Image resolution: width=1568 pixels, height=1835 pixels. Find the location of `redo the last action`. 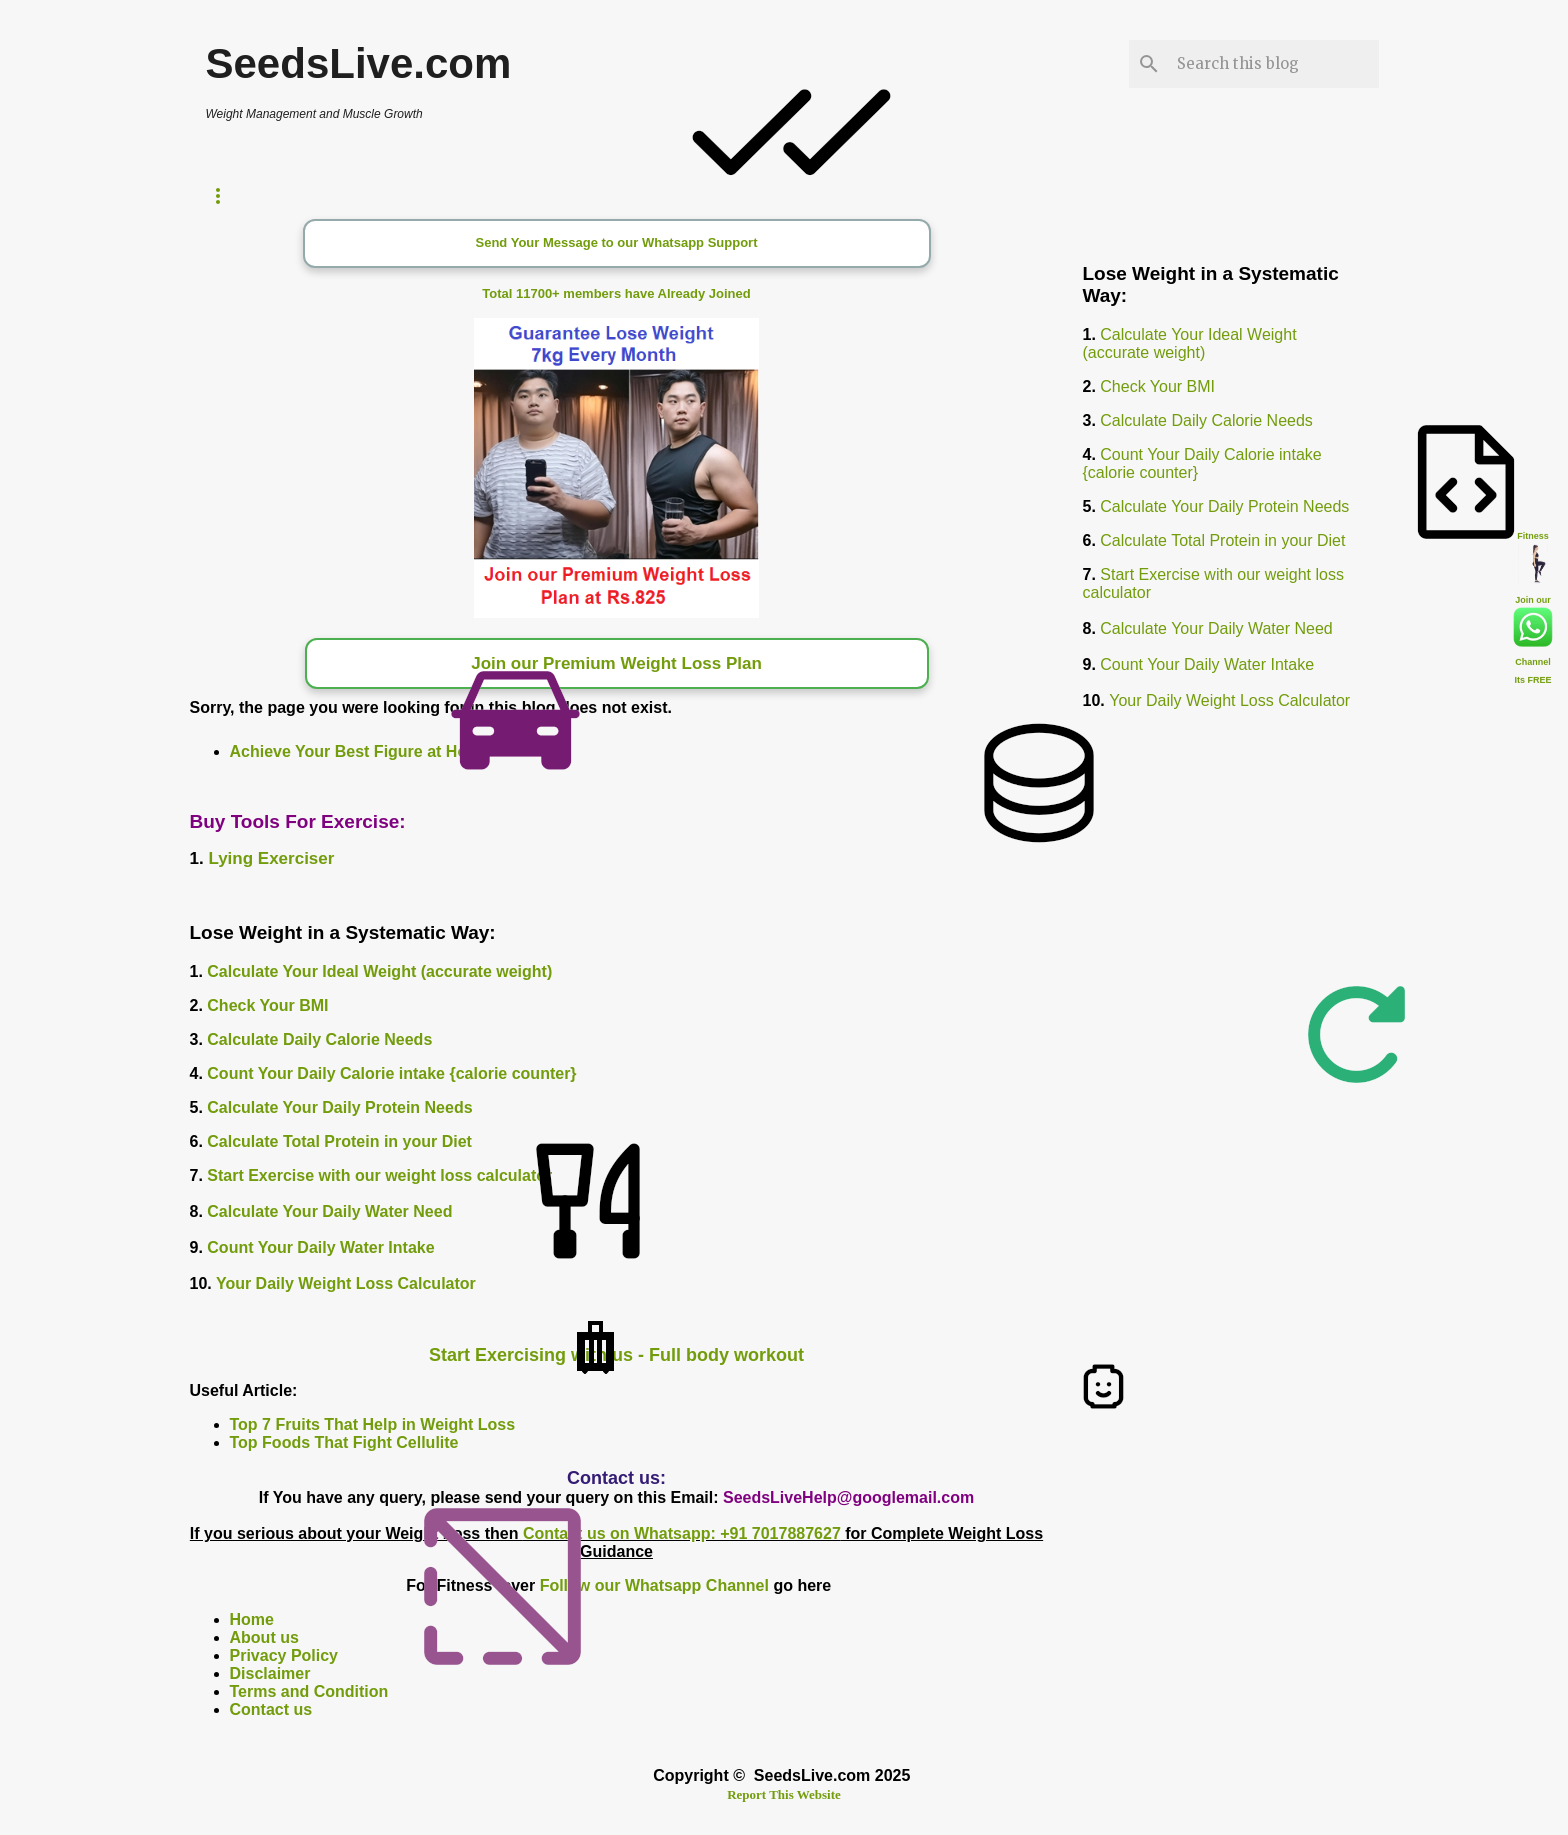

redo the last action is located at coordinates (1356, 1034).